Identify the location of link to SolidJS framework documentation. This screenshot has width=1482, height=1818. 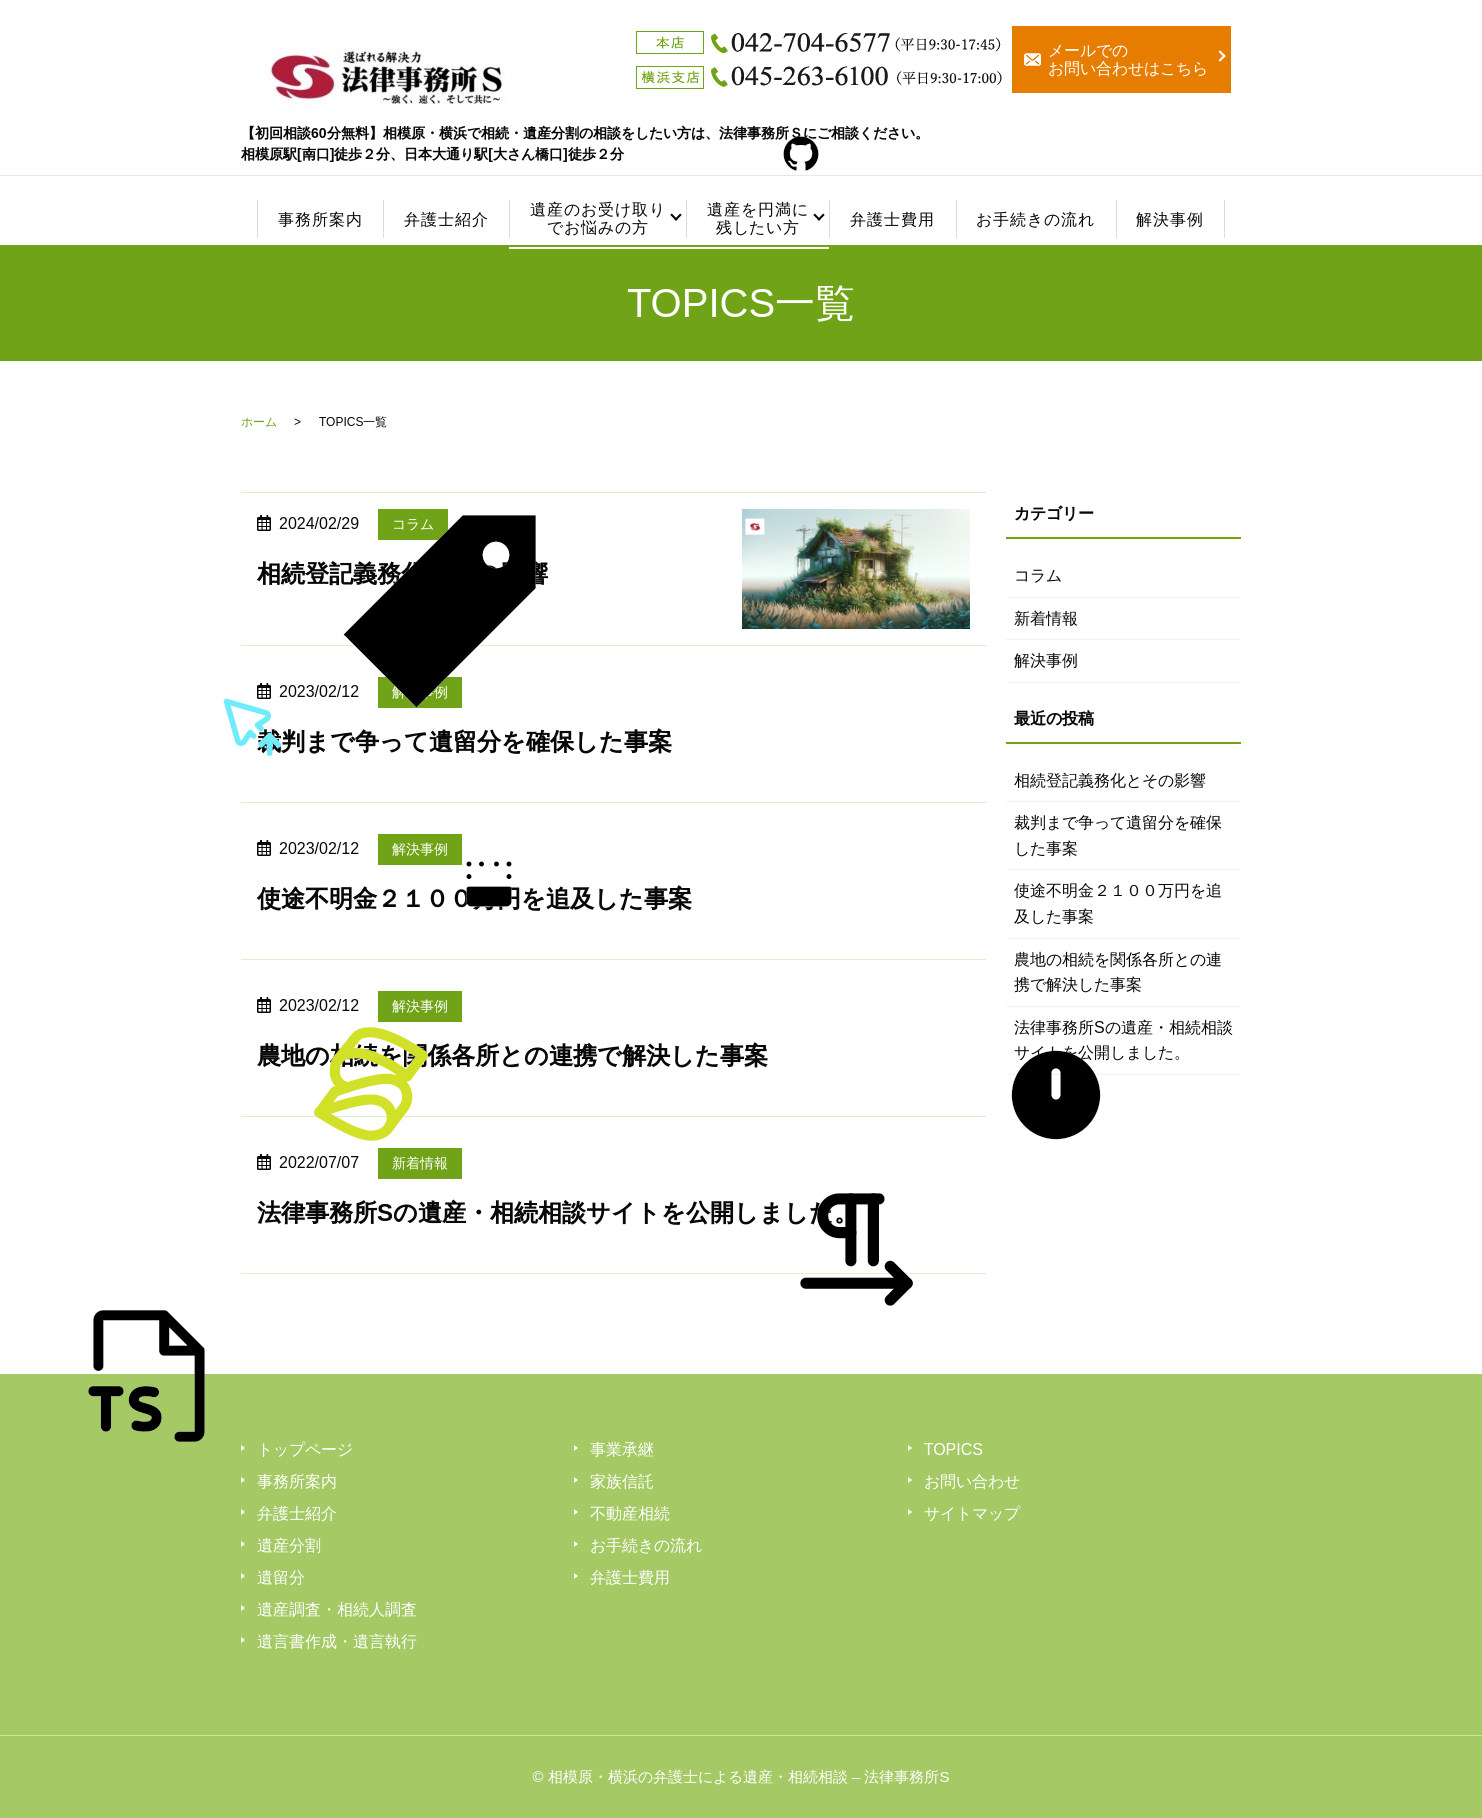
(371, 1084).